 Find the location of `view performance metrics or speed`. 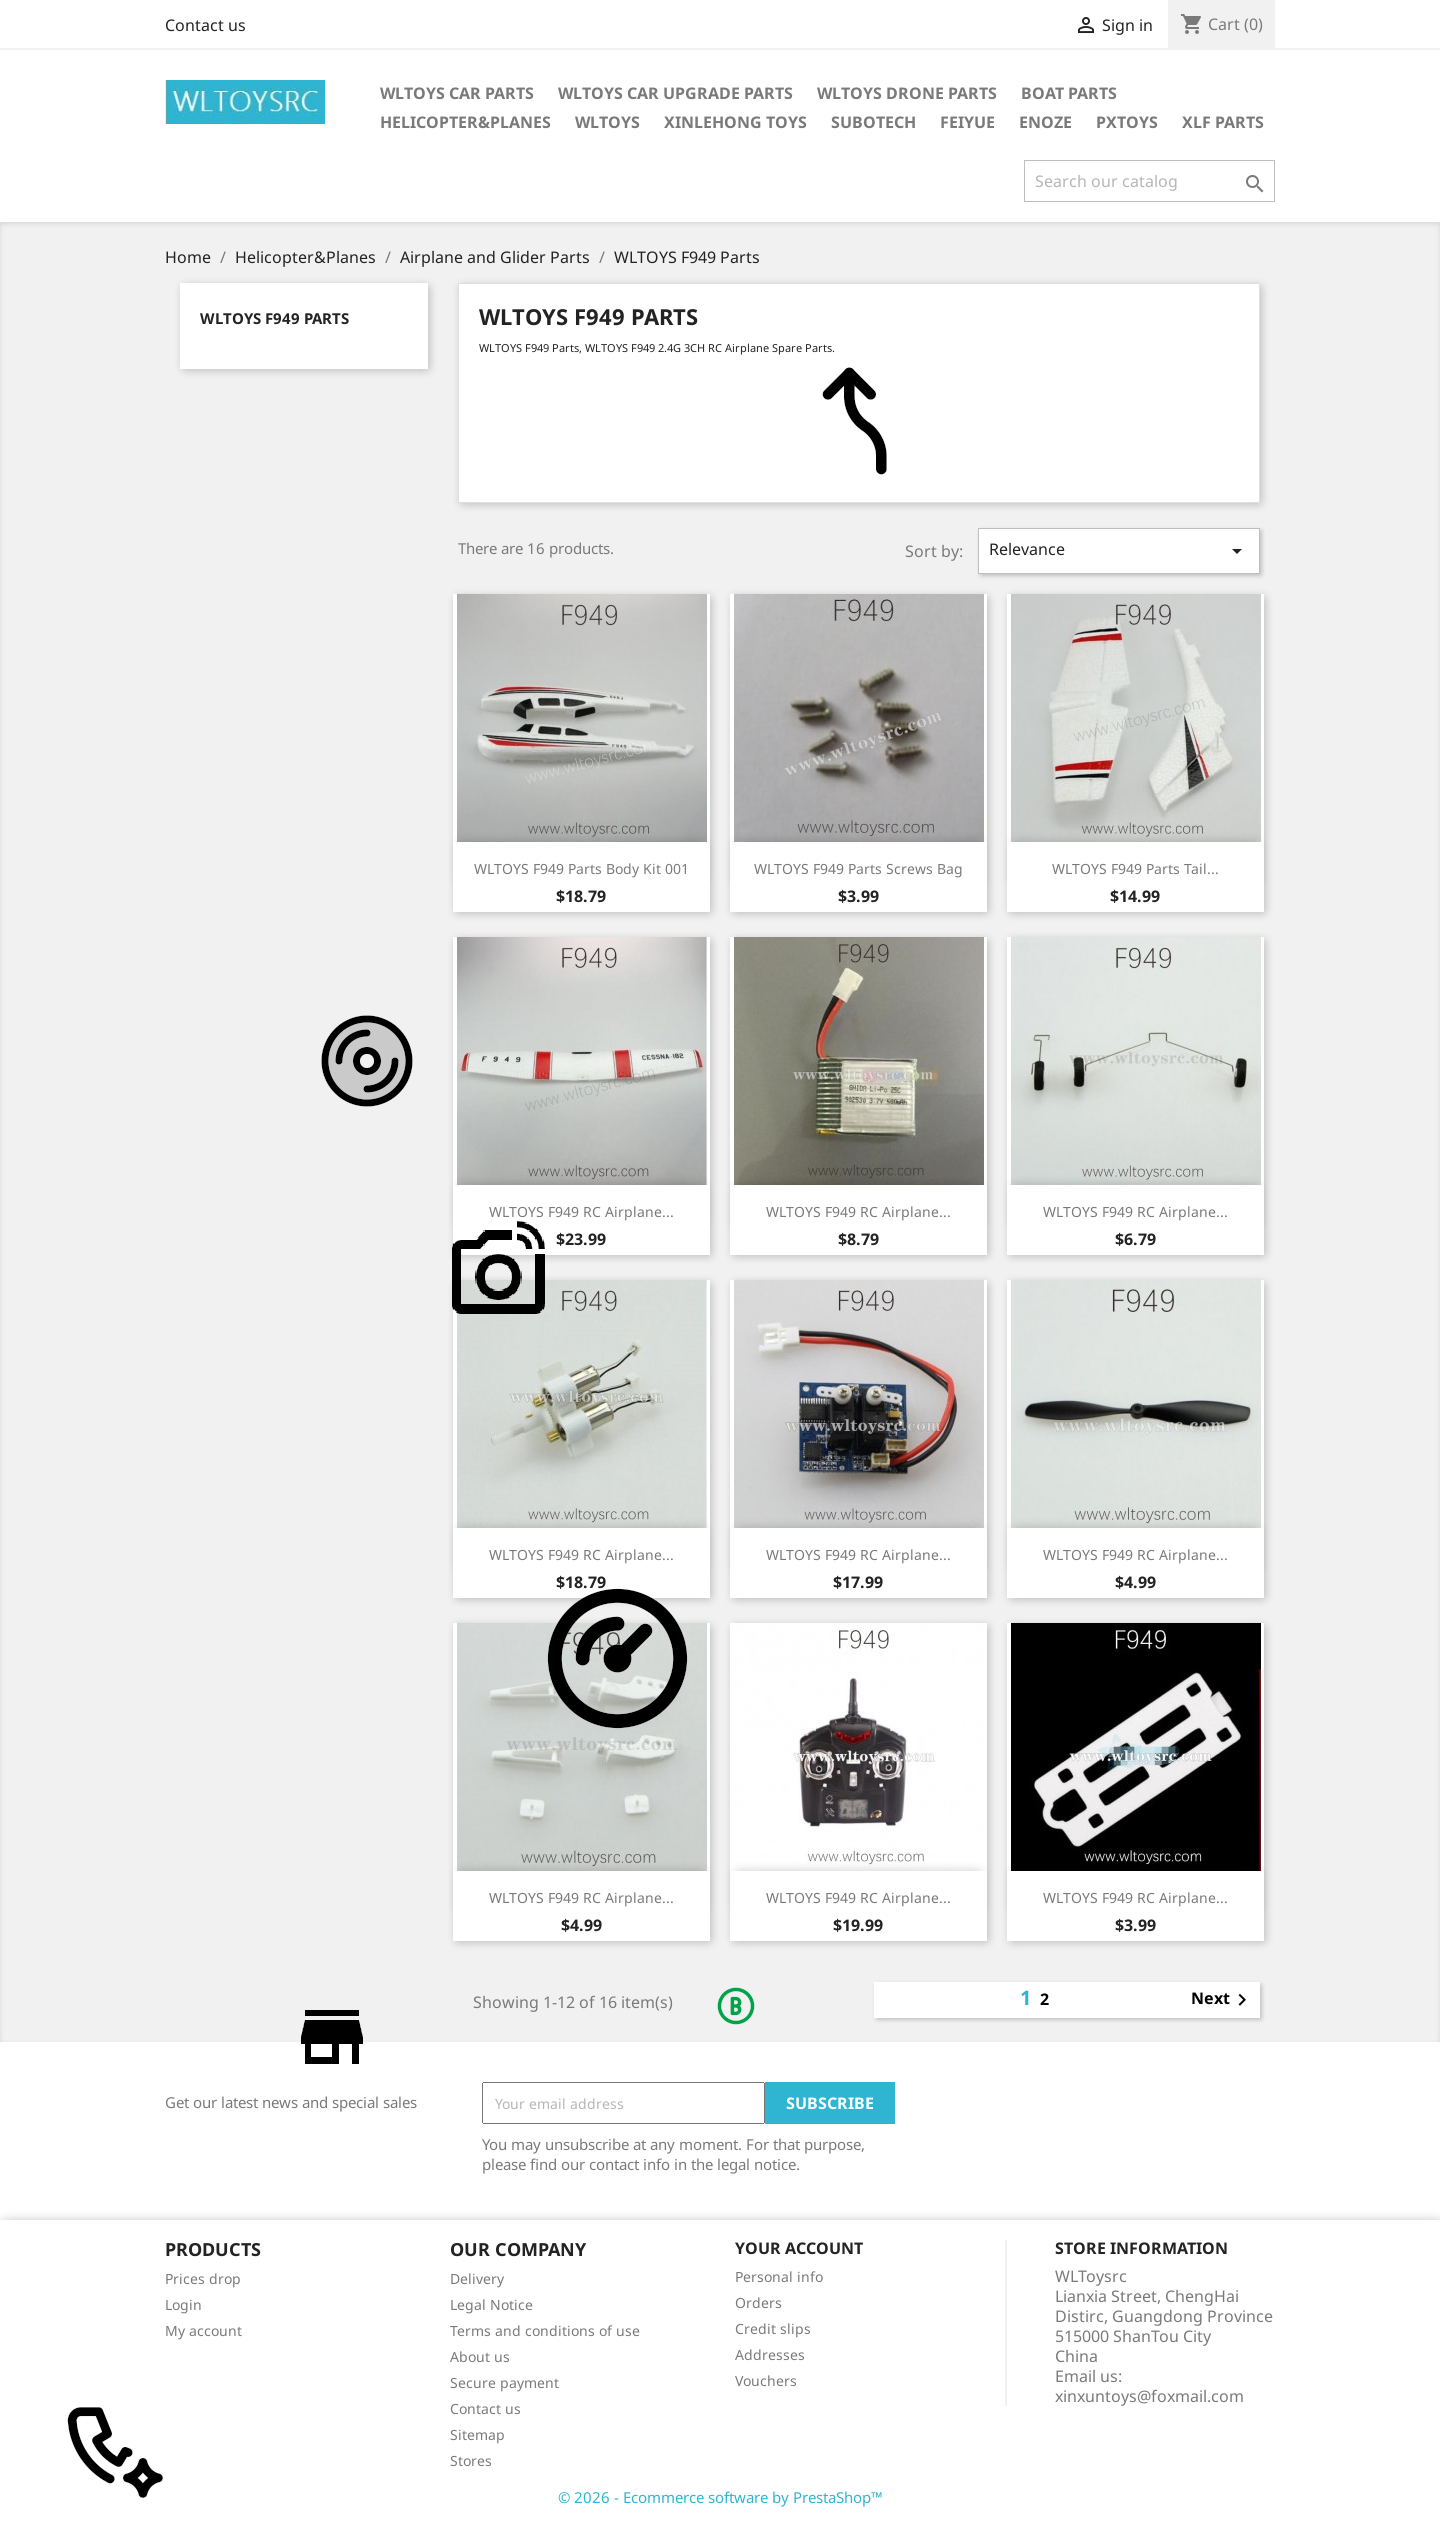

view performance metrics or speed is located at coordinates (617, 1658).